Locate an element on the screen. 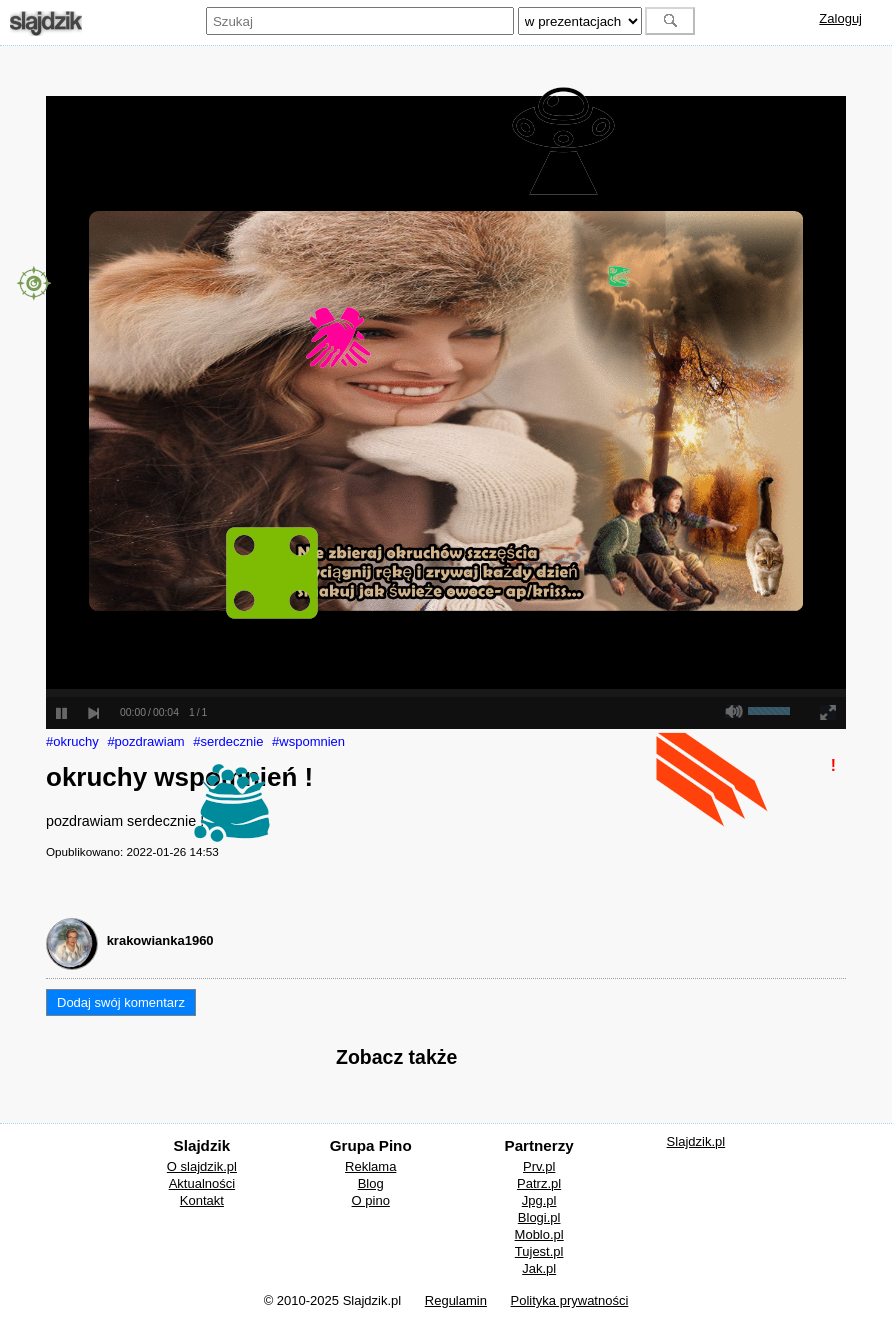 The image size is (892, 1323). view helicoprion creature profile is located at coordinates (619, 276).